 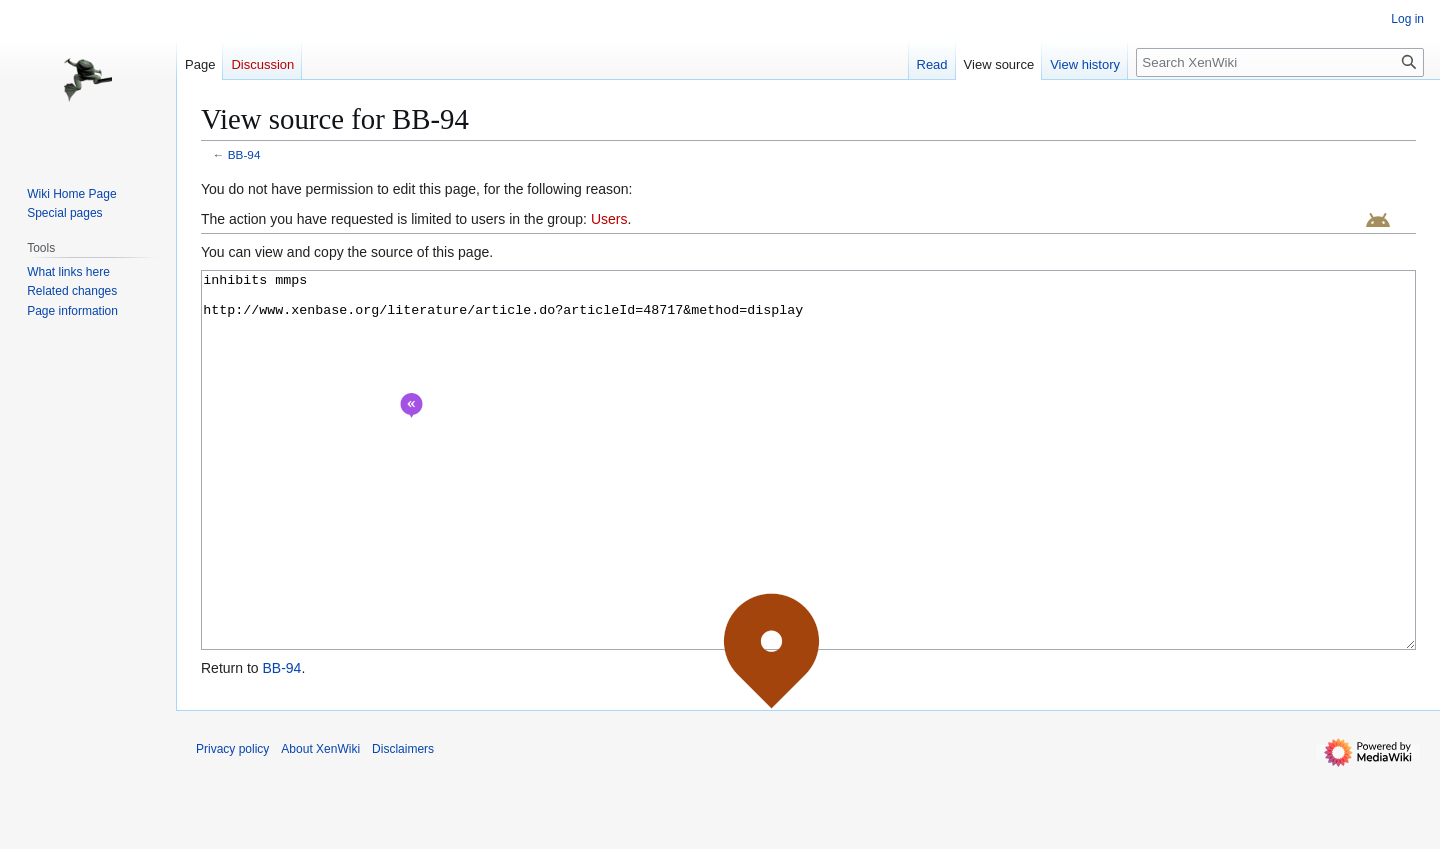 I want to click on view location on map, so click(x=771, y=646).